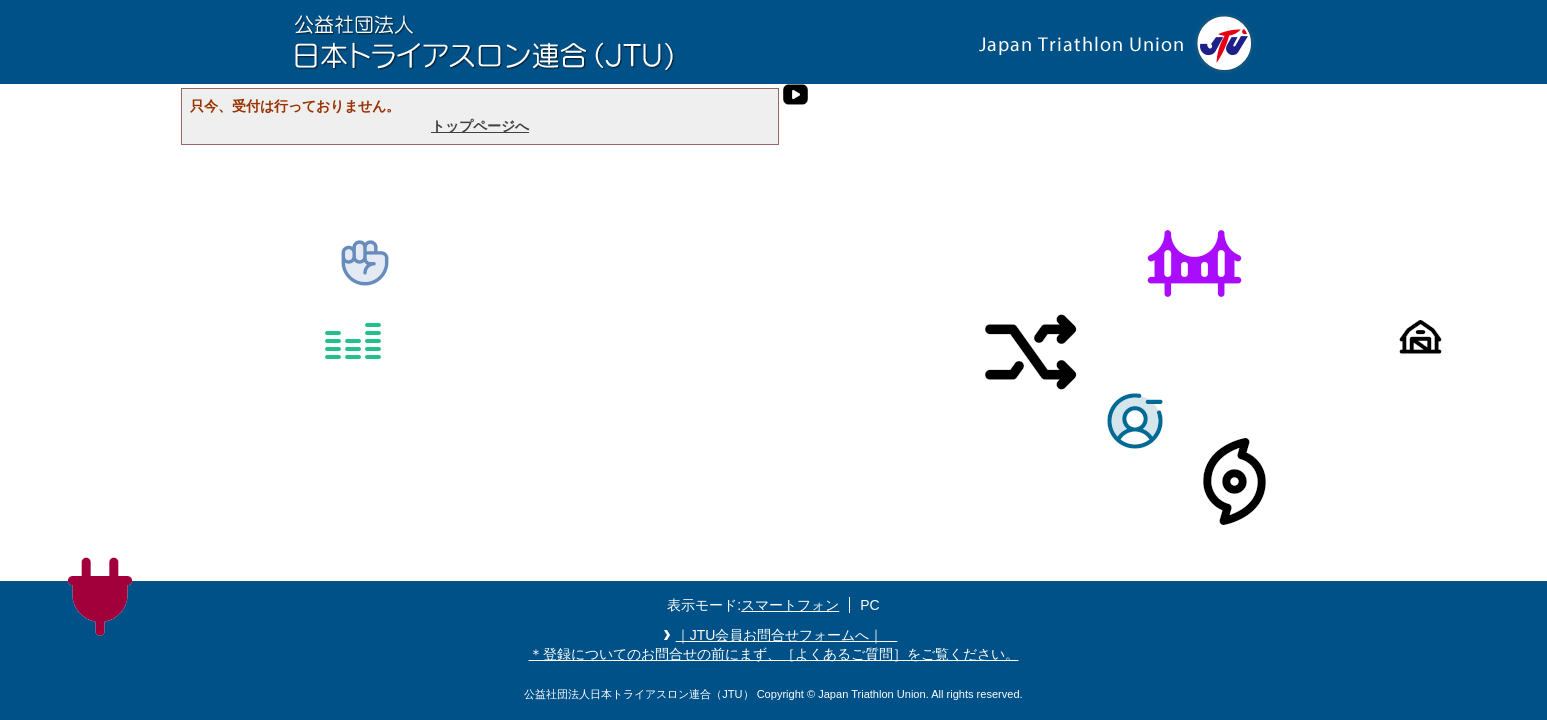 The height and width of the screenshot is (720, 1547). Describe the element at coordinates (353, 341) in the screenshot. I see `adjust audio equalizer settings` at that location.